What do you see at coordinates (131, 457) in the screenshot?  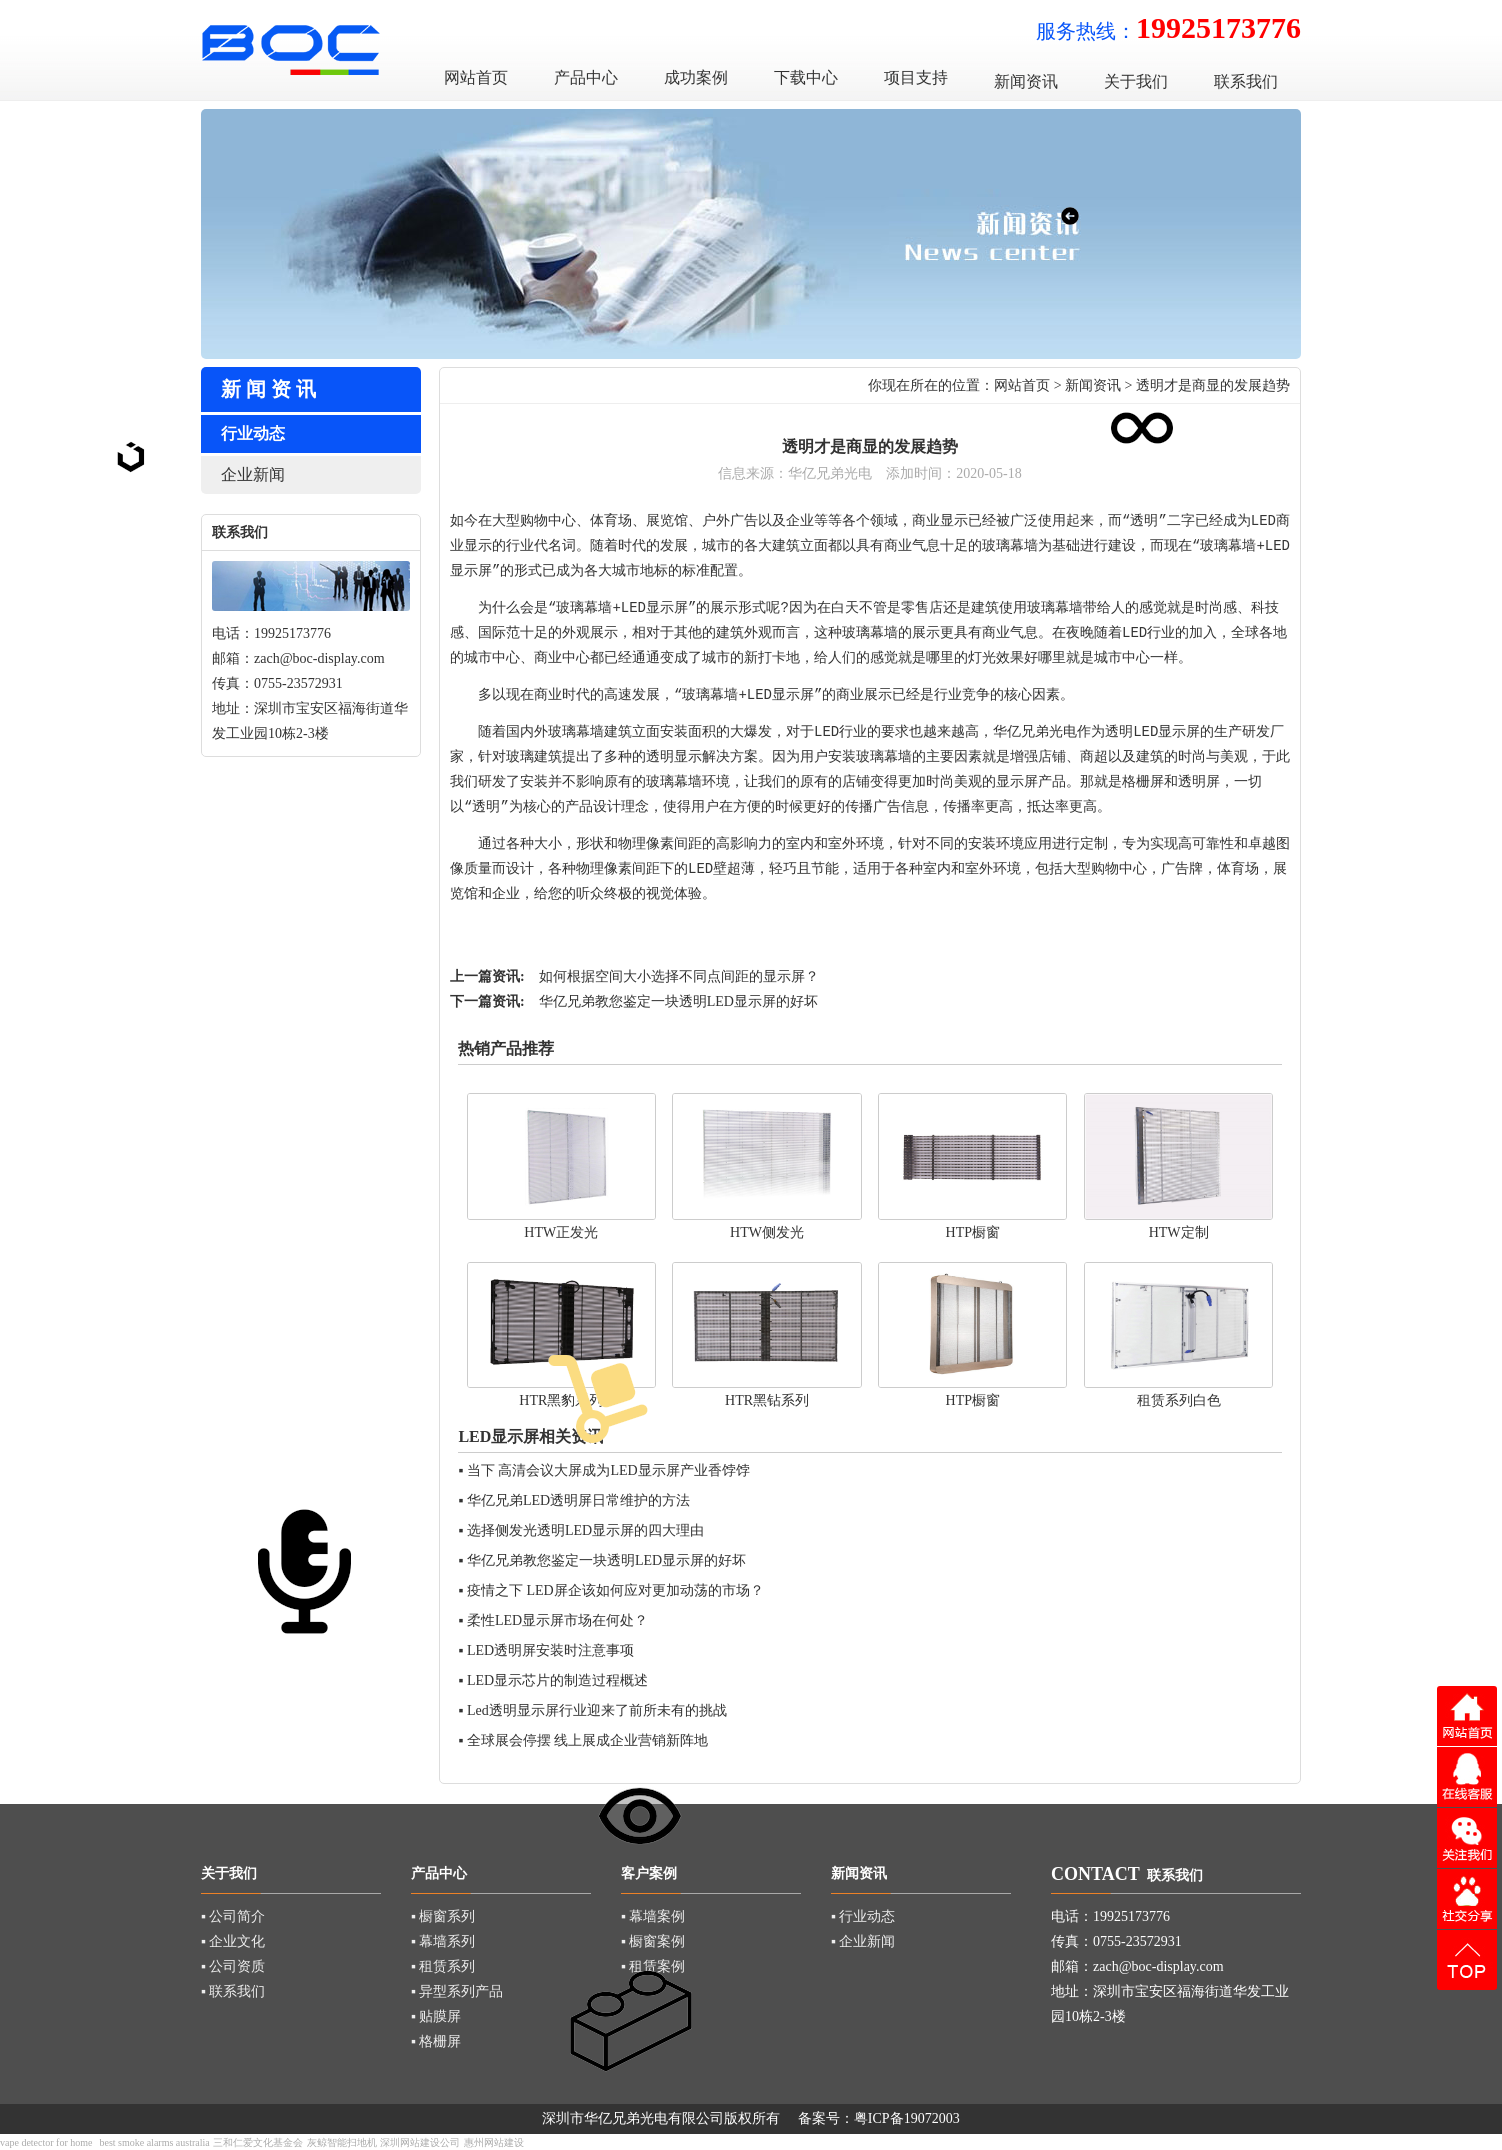 I see `UIkit framework logo` at bounding box center [131, 457].